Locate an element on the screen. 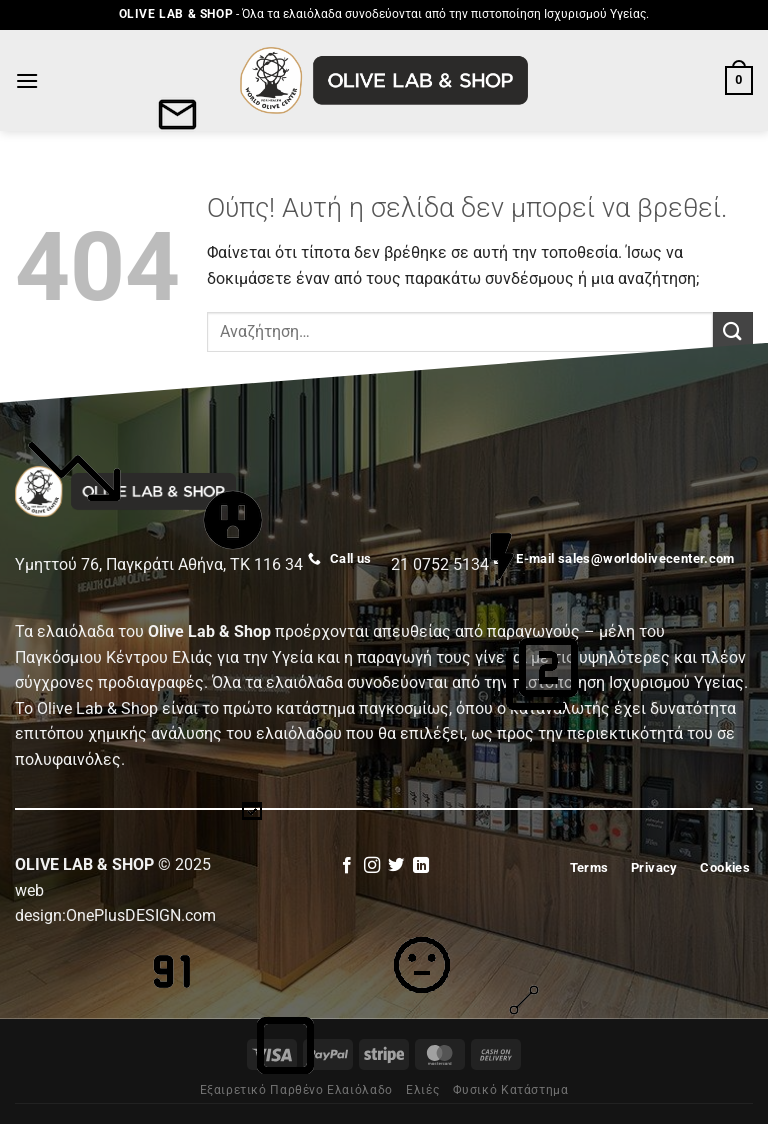 Image resolution: width=768 pixels, height=1124 pixels. indicates a declining trend or decrease in value is located at coordinates (74, 471).